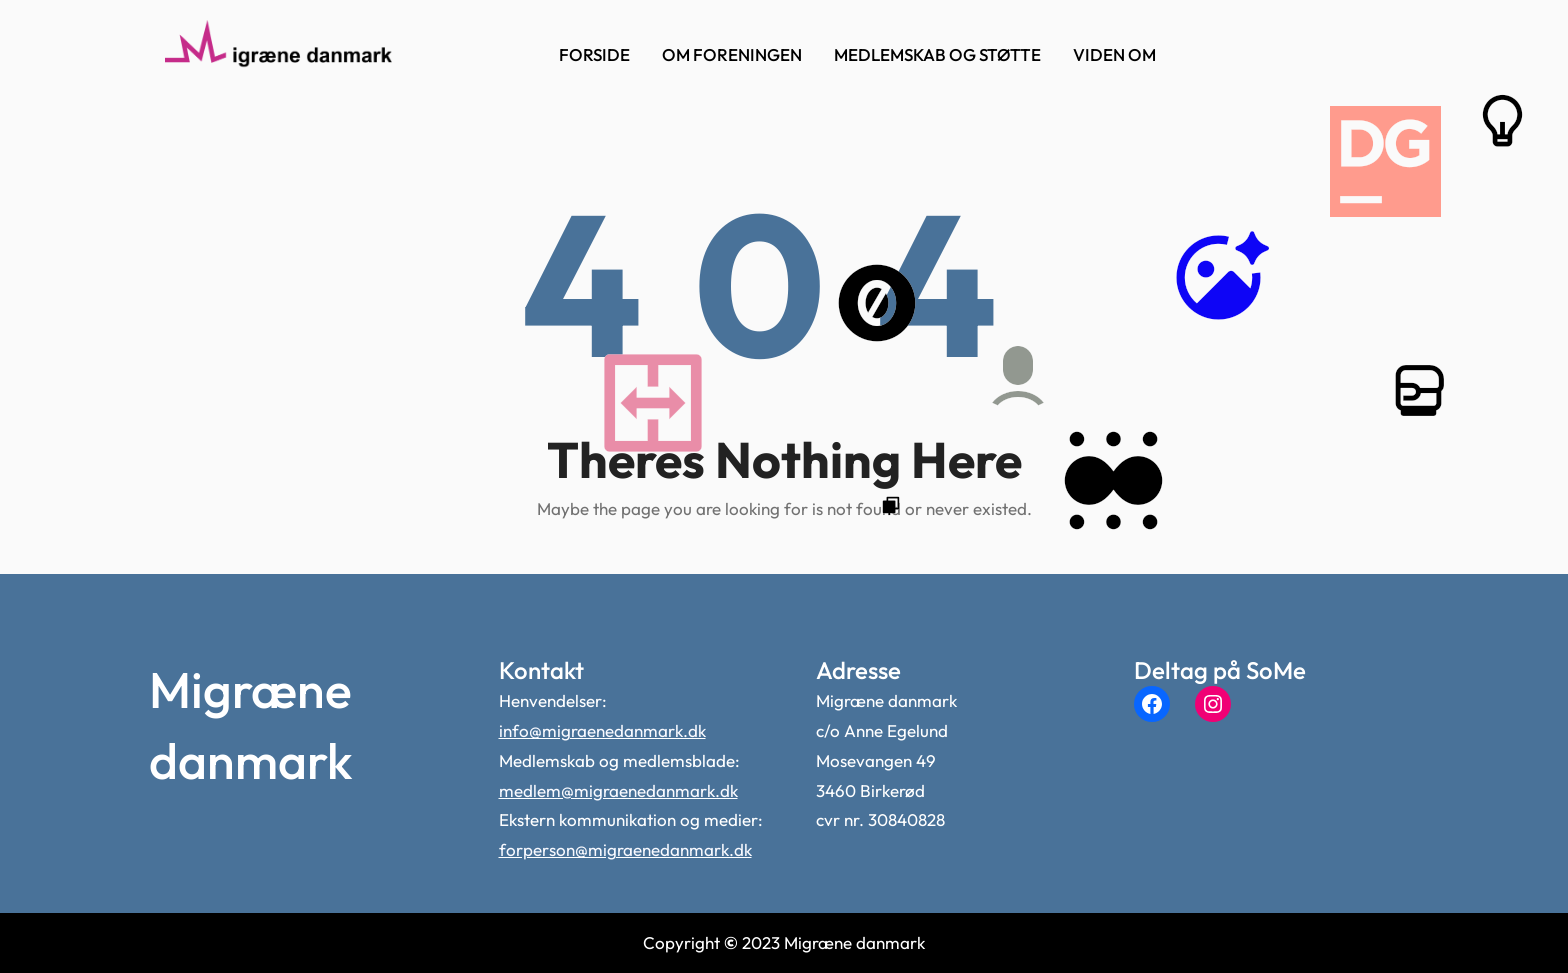 The height and width of the screenshot is (973, 1568). Describe the element at coordinates (877, 303) in the screenshot. I see `indicates content is in the public domain (CC0 license)` at that location.